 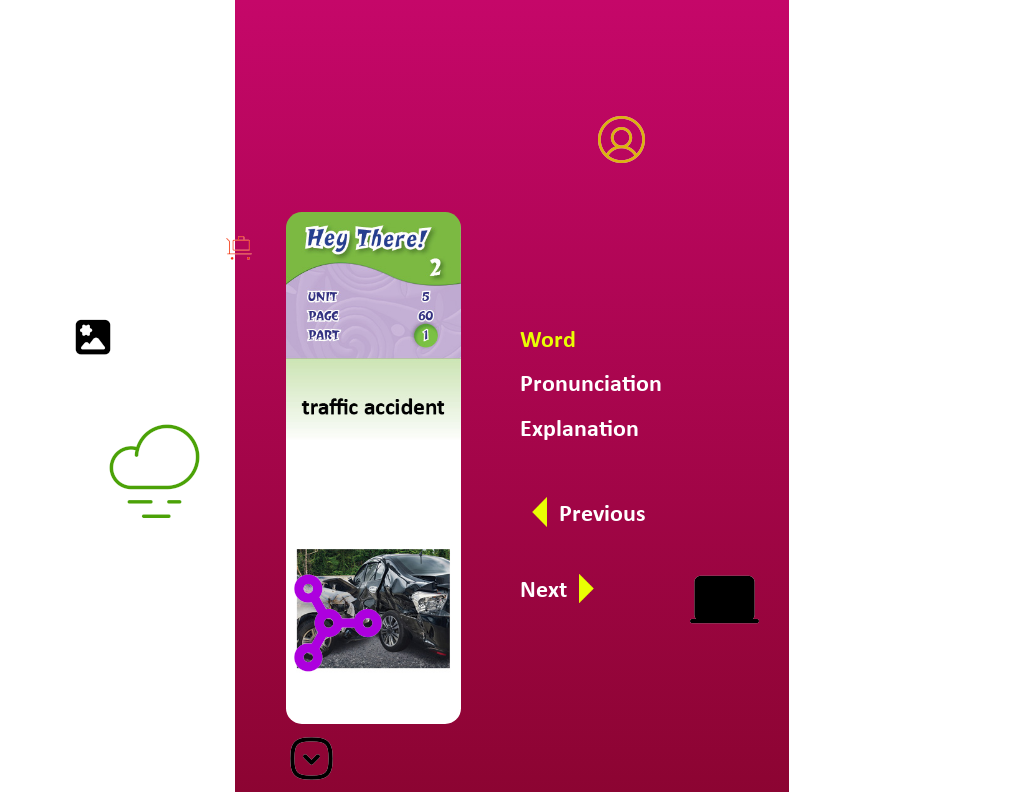 I want to click on expand dropdown menu or content, so click(x=311, y=758).